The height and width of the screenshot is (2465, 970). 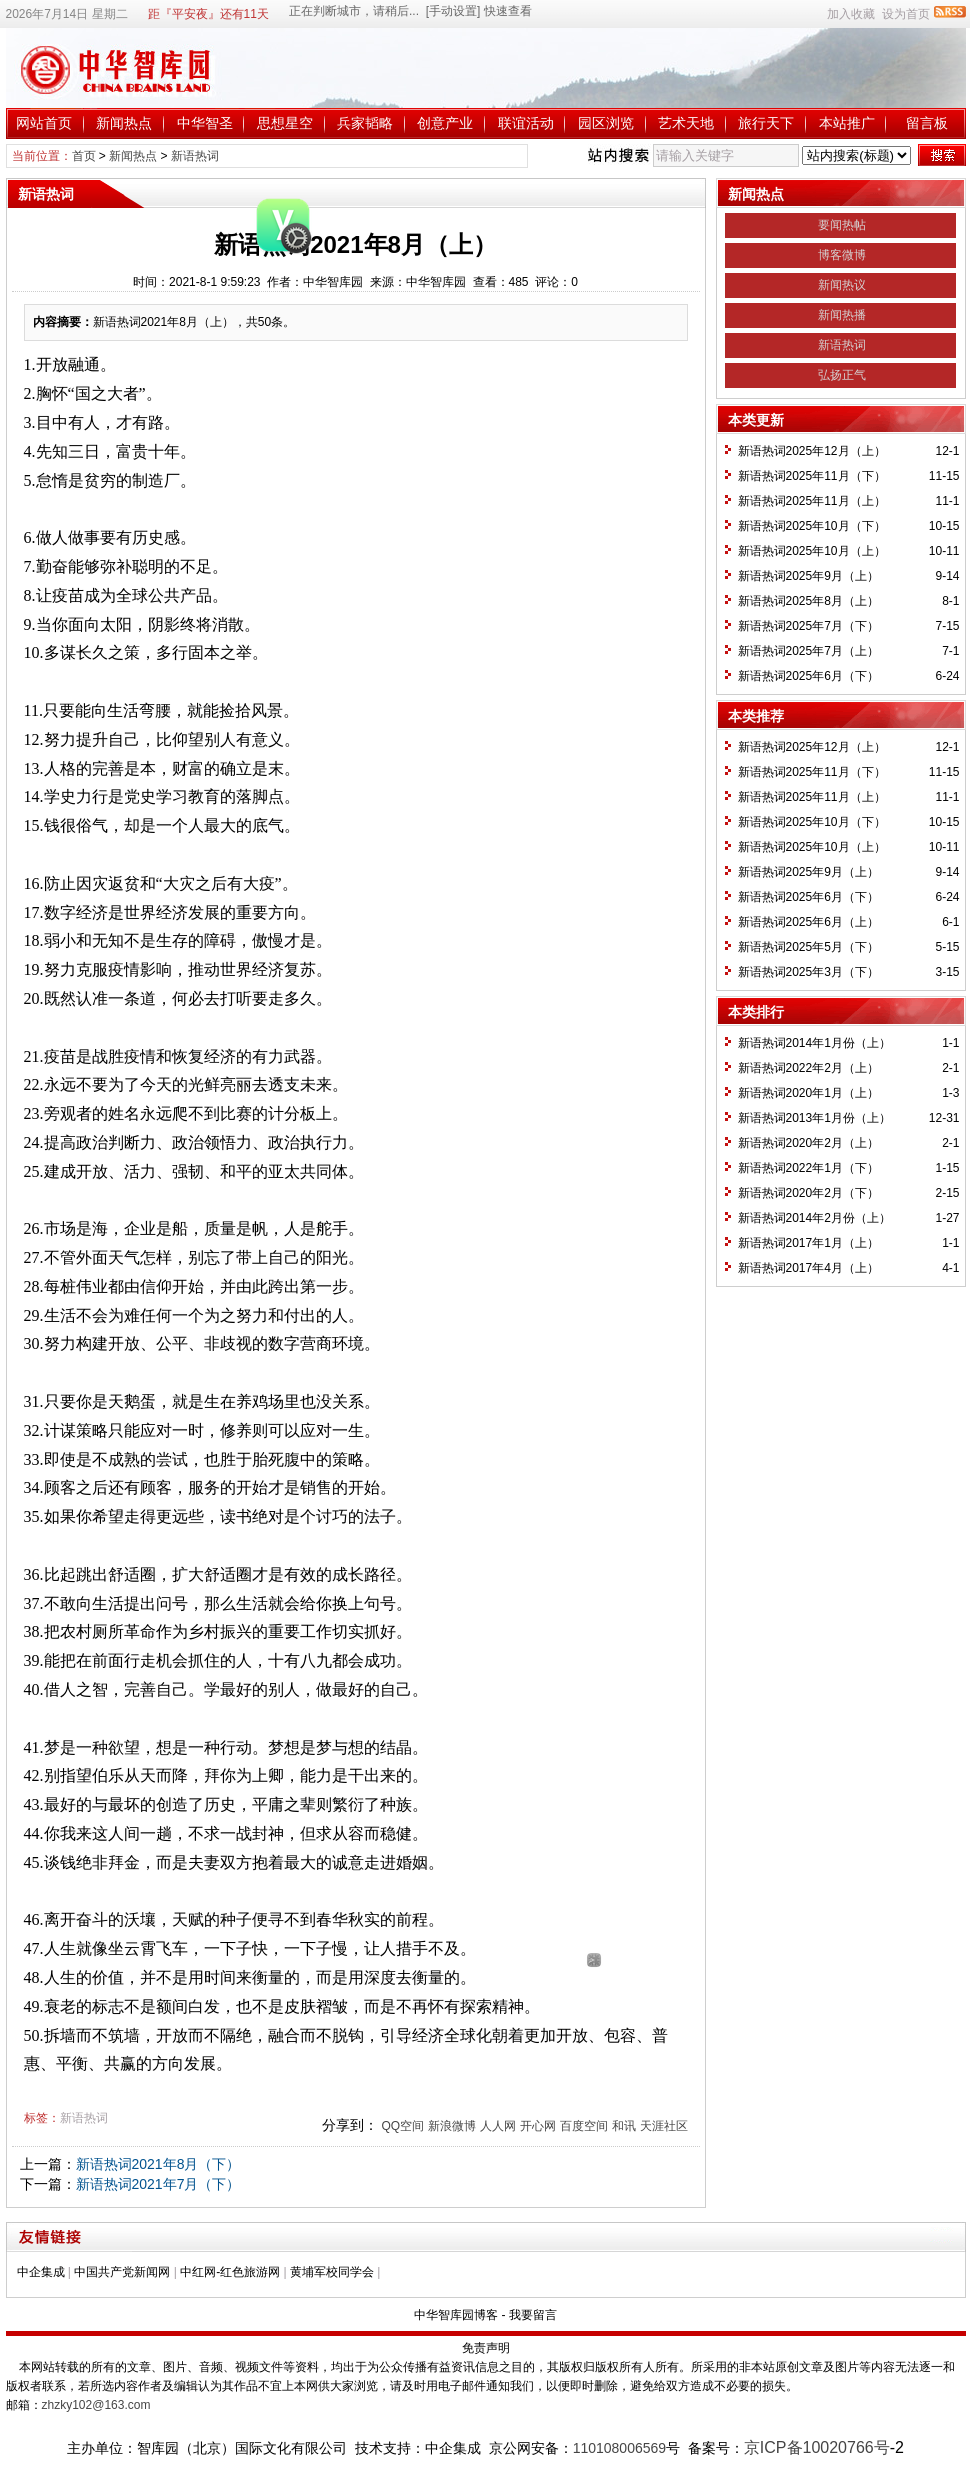 I want to click on open yubikey personalization settings, so click(x=283, y=225).